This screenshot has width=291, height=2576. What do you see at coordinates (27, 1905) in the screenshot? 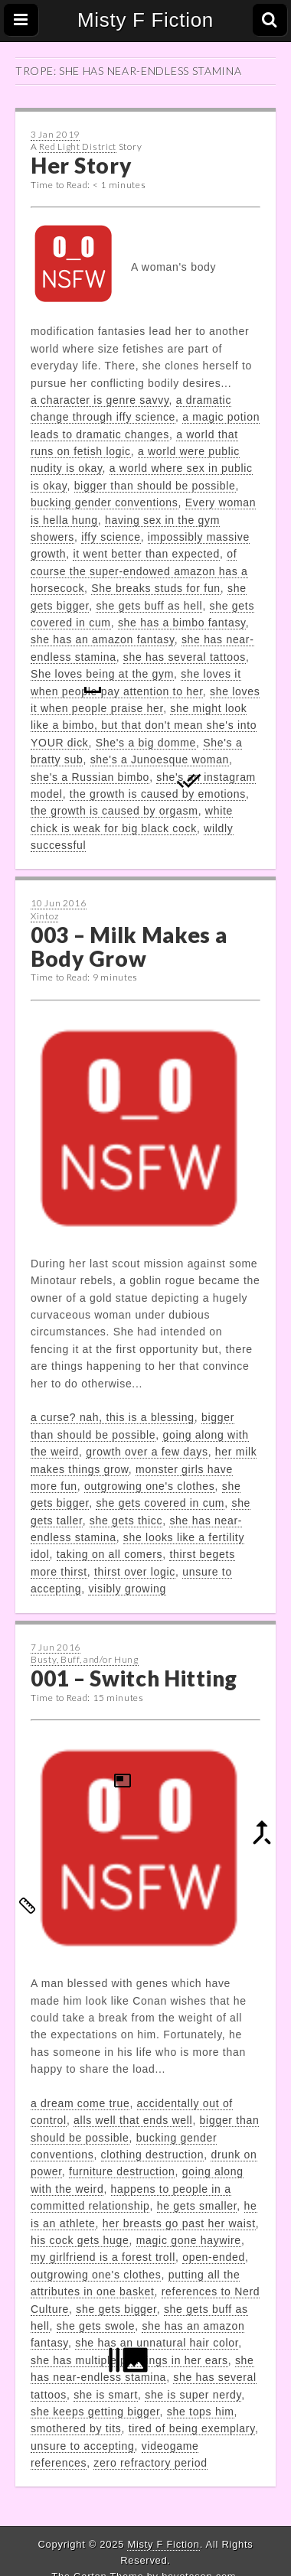
I see `access measurement tools` at bounding box center [27, 1905].